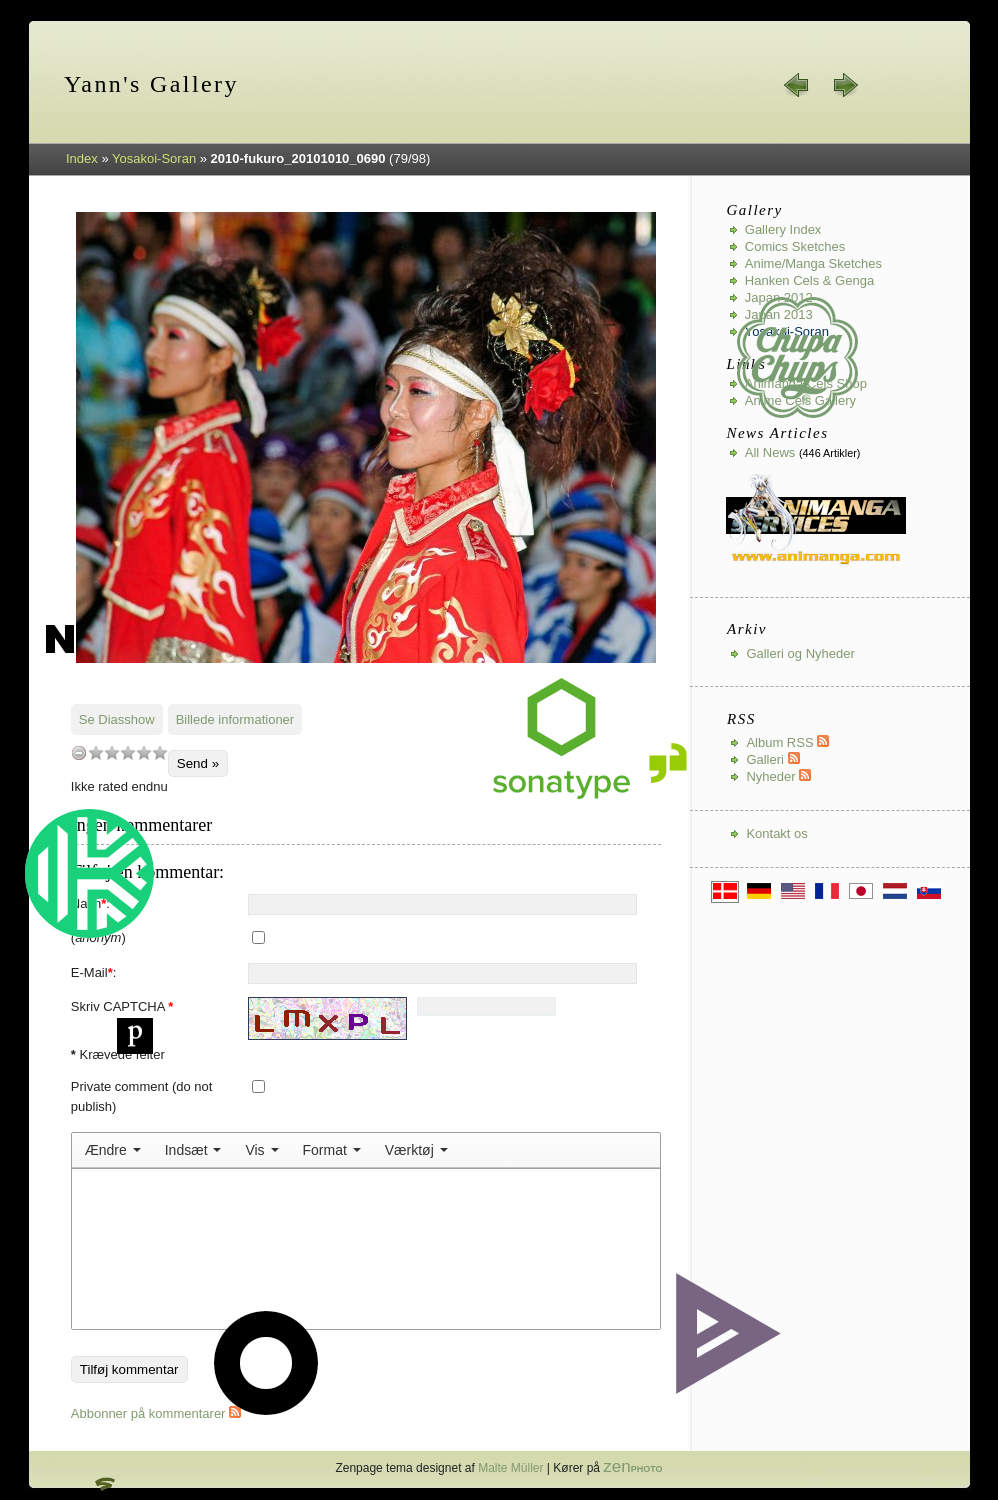 This screenshot has height=1500, width=998. What do you see at coordinates (266, 1363) in the screenshot?
I see `access Okta identity management` at bounding box center [266, 1363].